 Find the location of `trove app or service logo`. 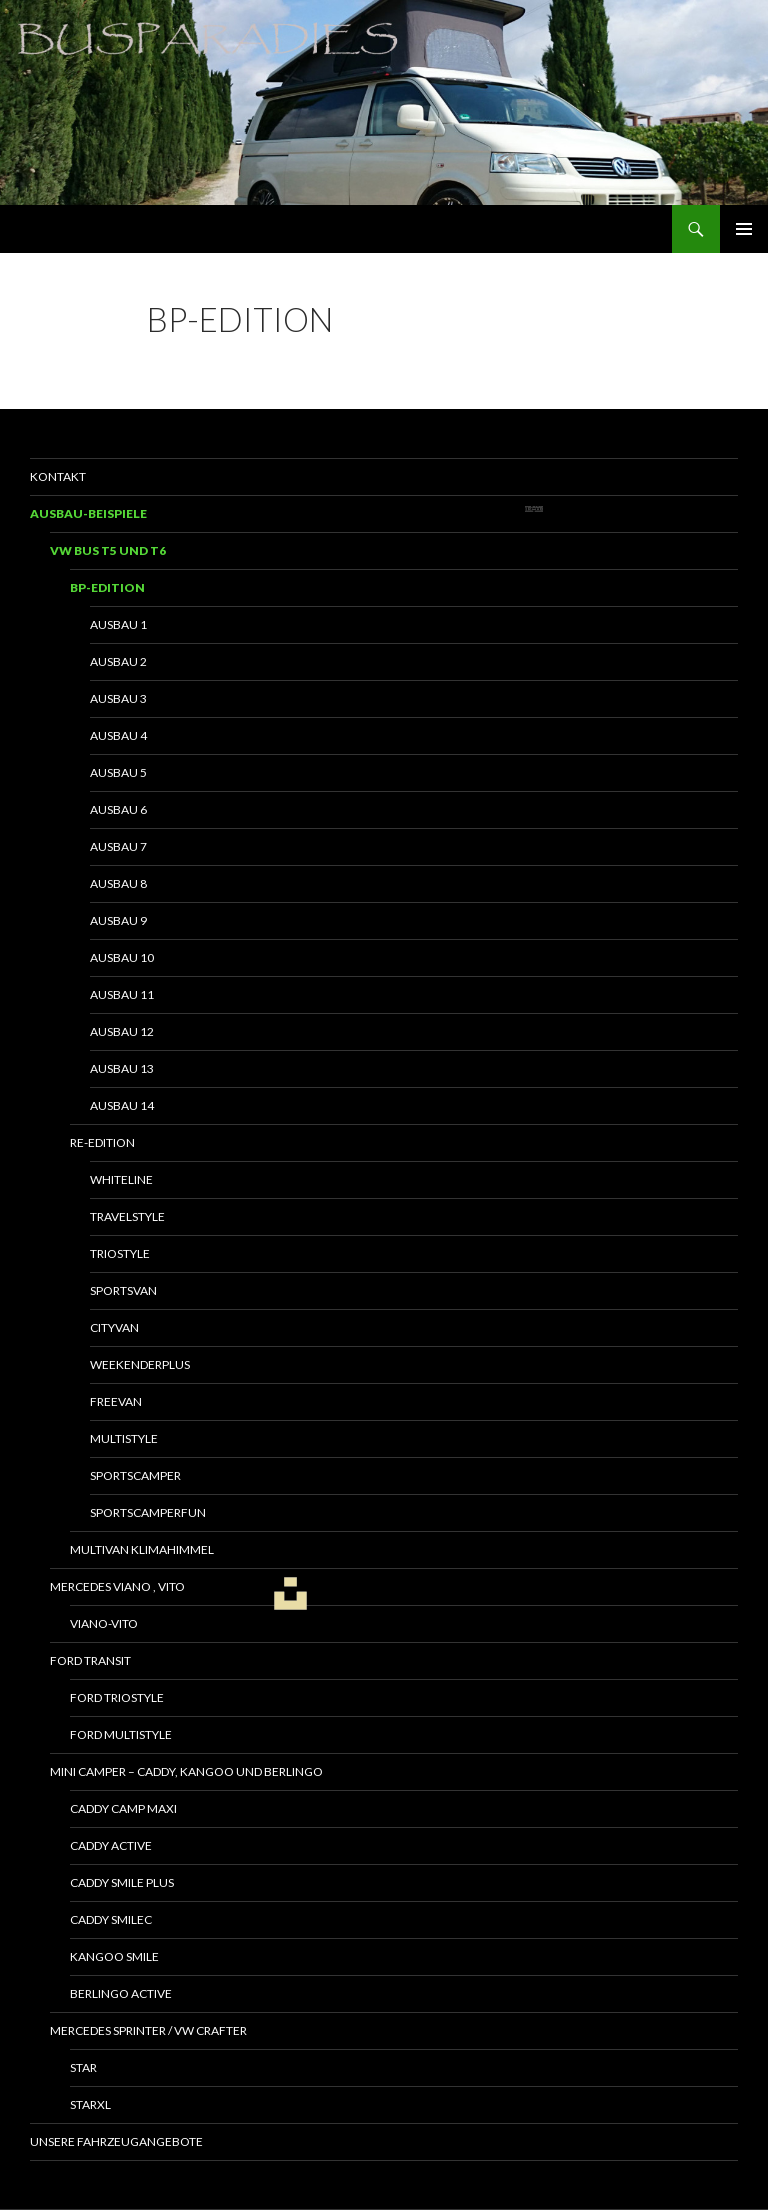

trove app or service logo is located at coordinates (534, 509).